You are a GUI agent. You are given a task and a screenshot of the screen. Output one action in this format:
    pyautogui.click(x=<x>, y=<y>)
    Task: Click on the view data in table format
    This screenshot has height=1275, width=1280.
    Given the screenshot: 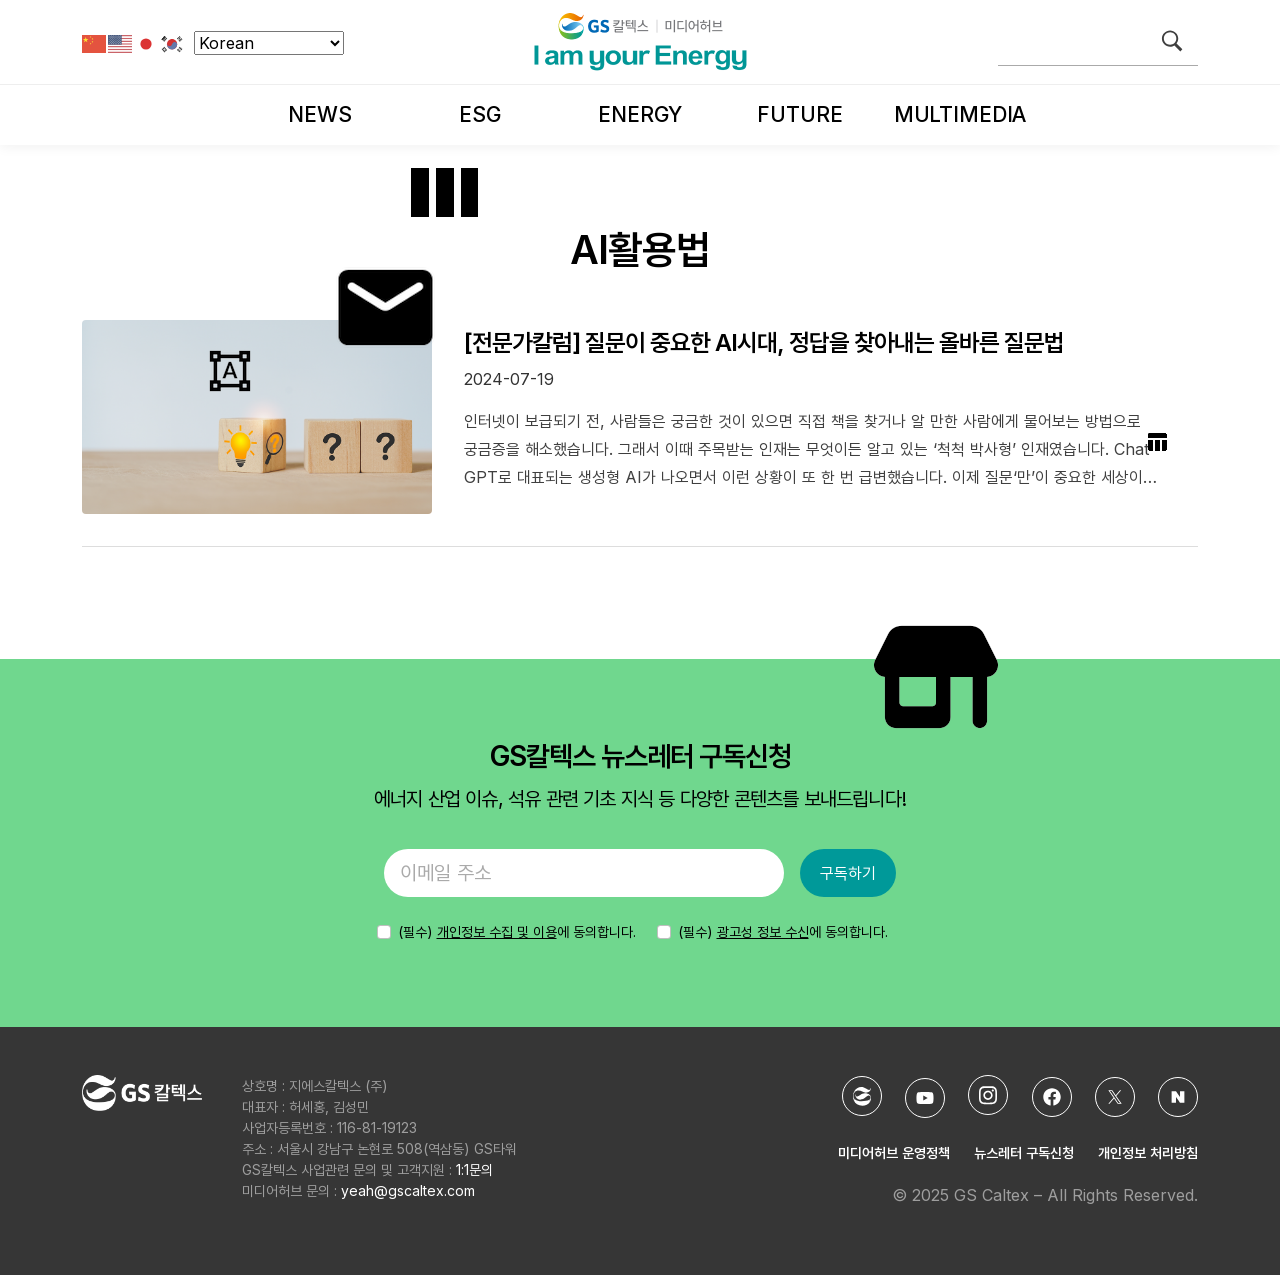 What is the action you would take?
    pyautogui.click(x=1157, y=442)
    